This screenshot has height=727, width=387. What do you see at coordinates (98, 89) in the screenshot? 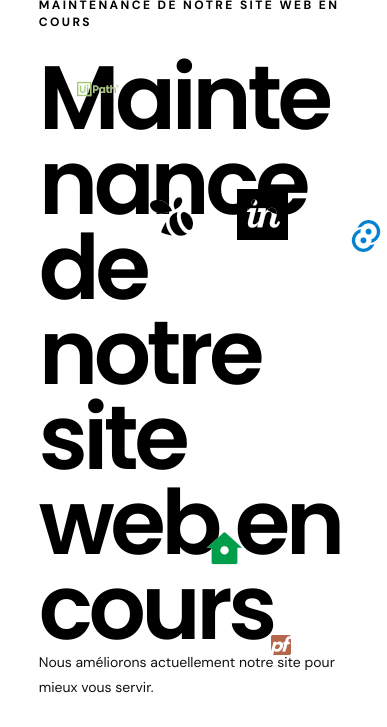
I see `UiPath automation platform logo` at bounding box center [98, 89].